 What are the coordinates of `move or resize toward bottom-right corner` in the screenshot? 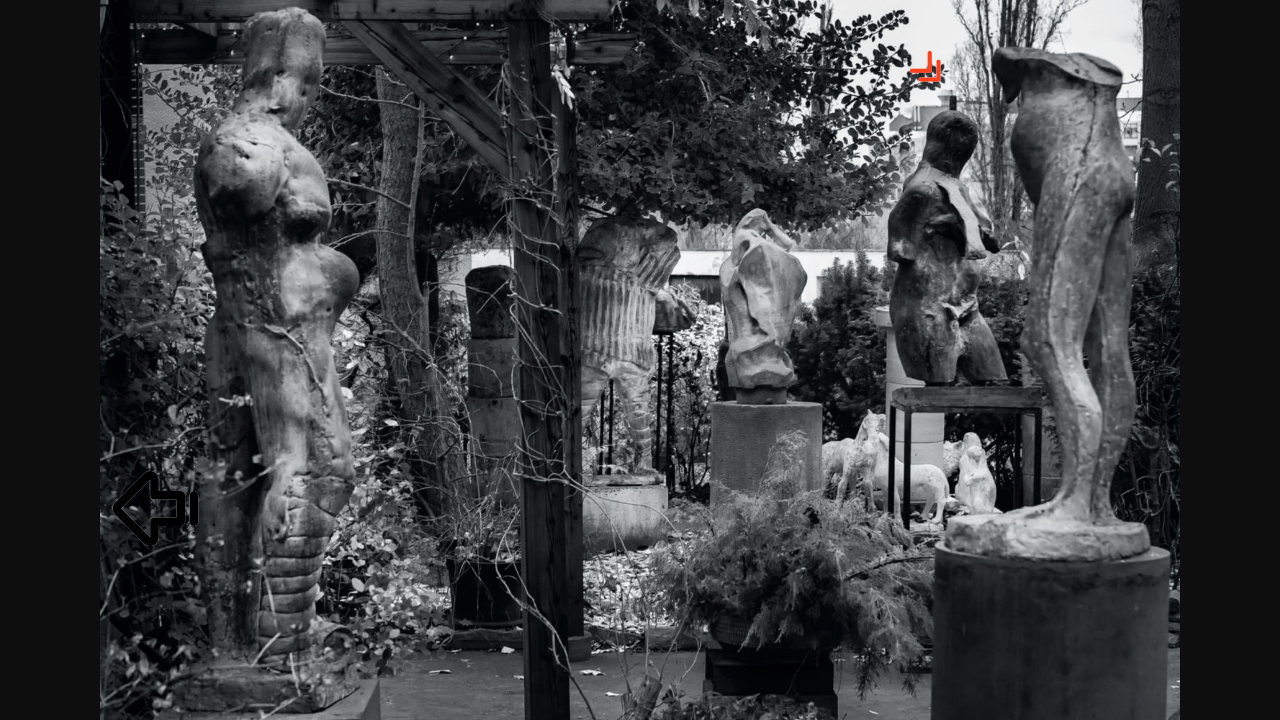 It's located at (927, 68).